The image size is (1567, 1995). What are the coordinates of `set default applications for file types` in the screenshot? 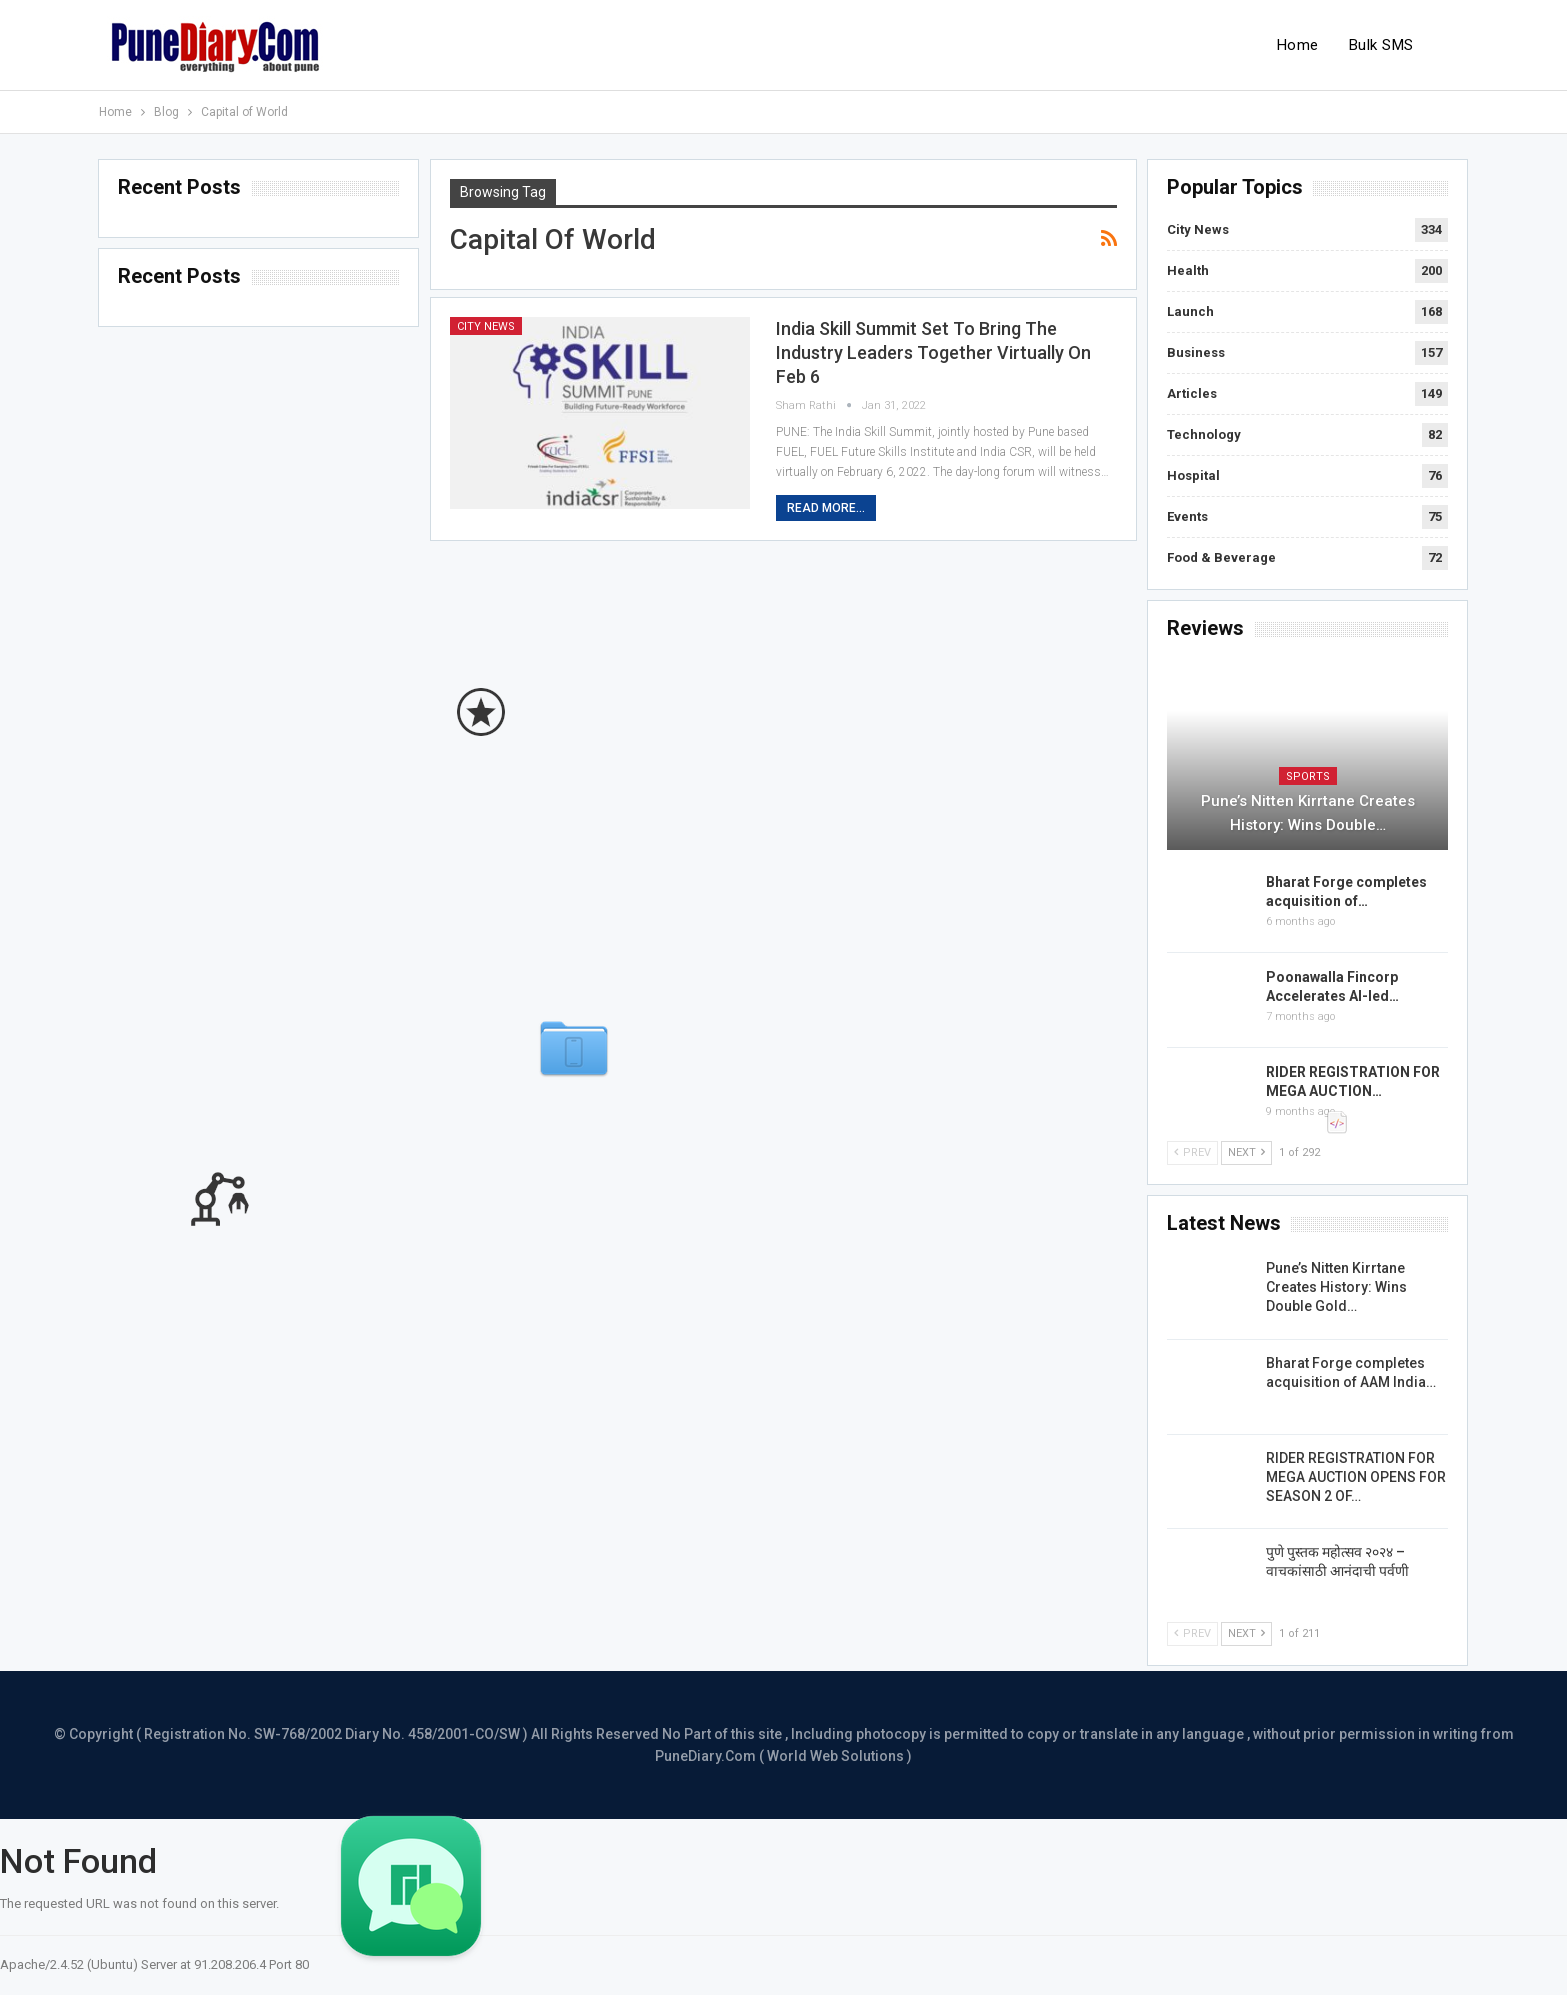 It's located at (481, 712).